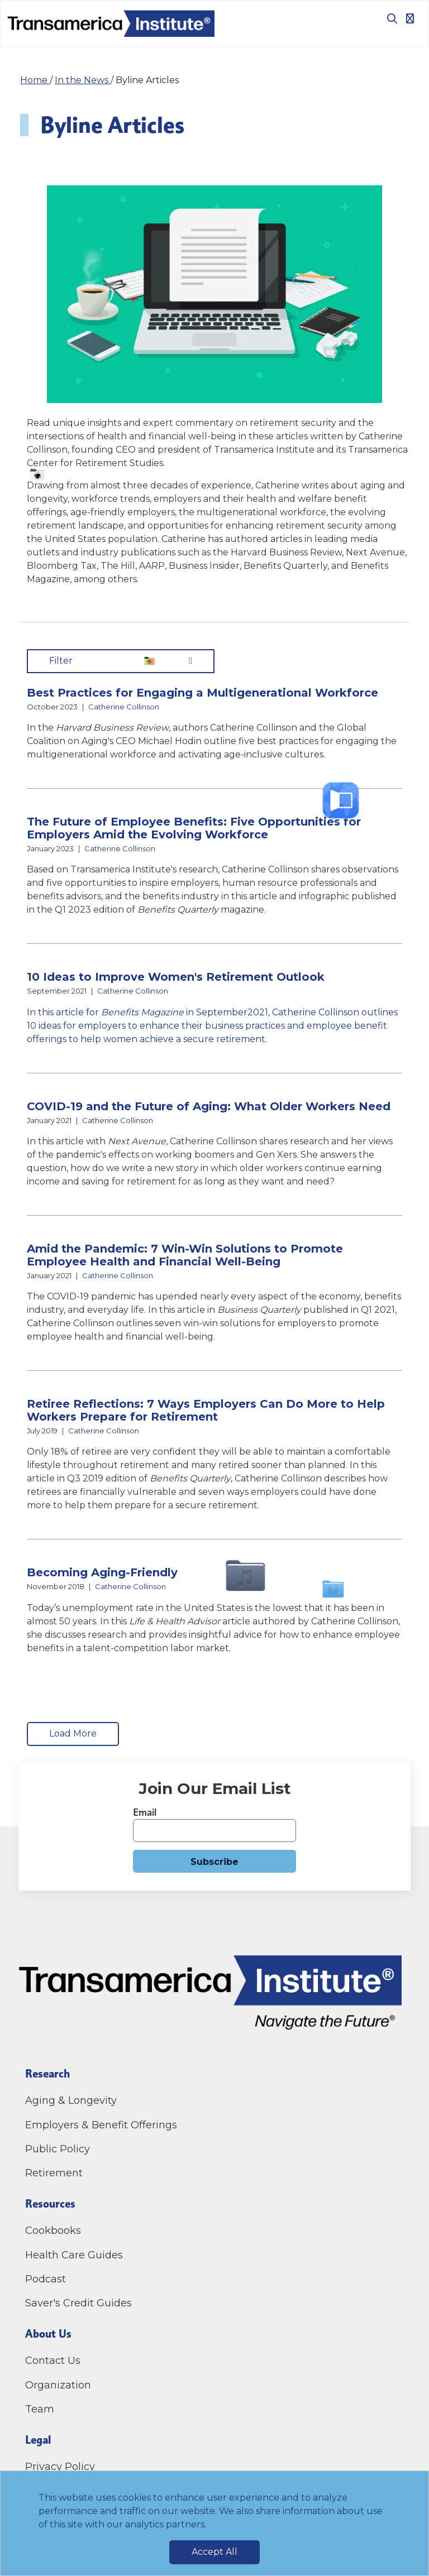 The image size is (429, 2576). Describe the element at coordinates (149, 661) in the screenshot. I see `open melonDS emulator files folder` at that location.